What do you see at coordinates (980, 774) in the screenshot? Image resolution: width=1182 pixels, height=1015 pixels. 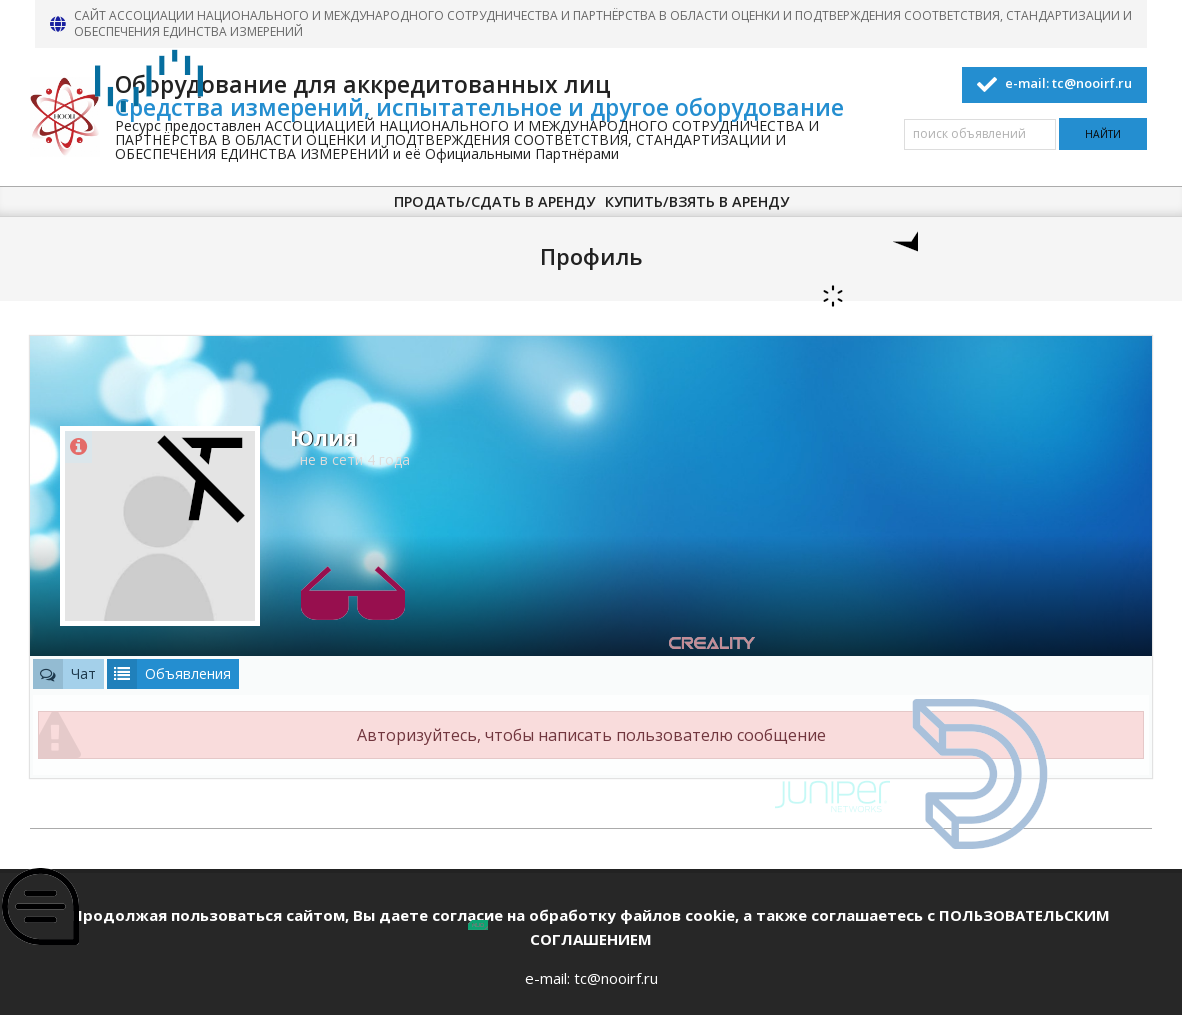 I see `open the Dailymotion app` at bounding box center [980, 774].